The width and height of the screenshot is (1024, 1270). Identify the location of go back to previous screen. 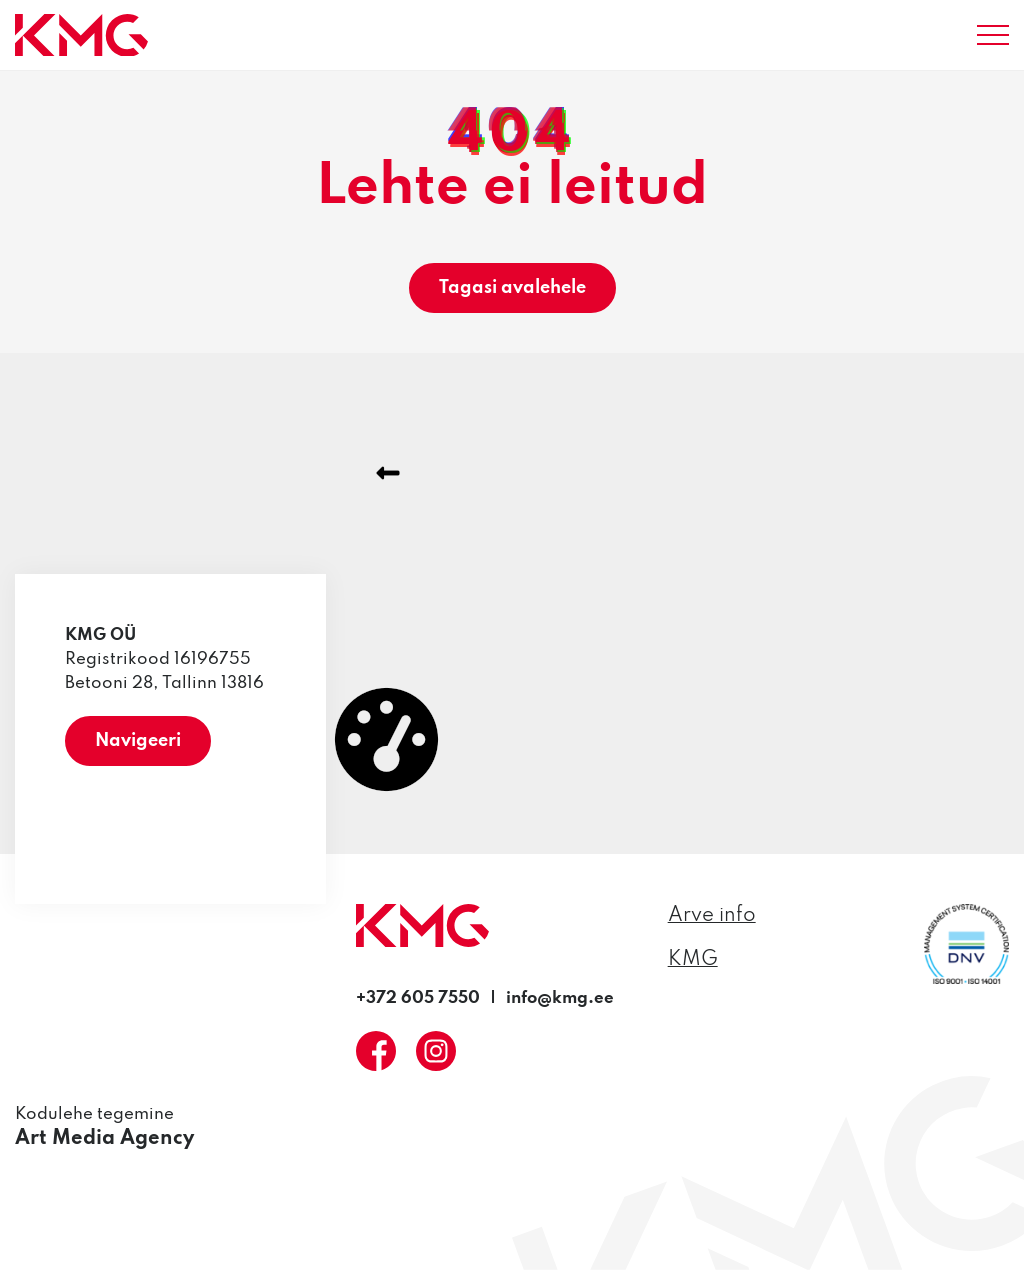
(388, 473).